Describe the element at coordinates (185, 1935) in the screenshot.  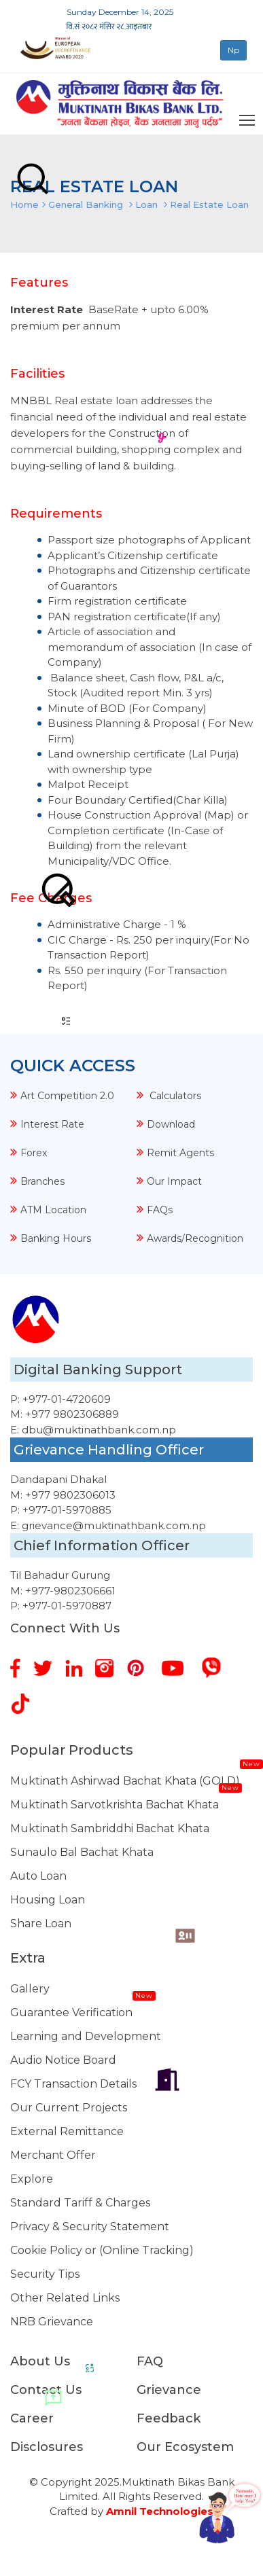
I see `indicates a pass or credential is pending approval` at that location.